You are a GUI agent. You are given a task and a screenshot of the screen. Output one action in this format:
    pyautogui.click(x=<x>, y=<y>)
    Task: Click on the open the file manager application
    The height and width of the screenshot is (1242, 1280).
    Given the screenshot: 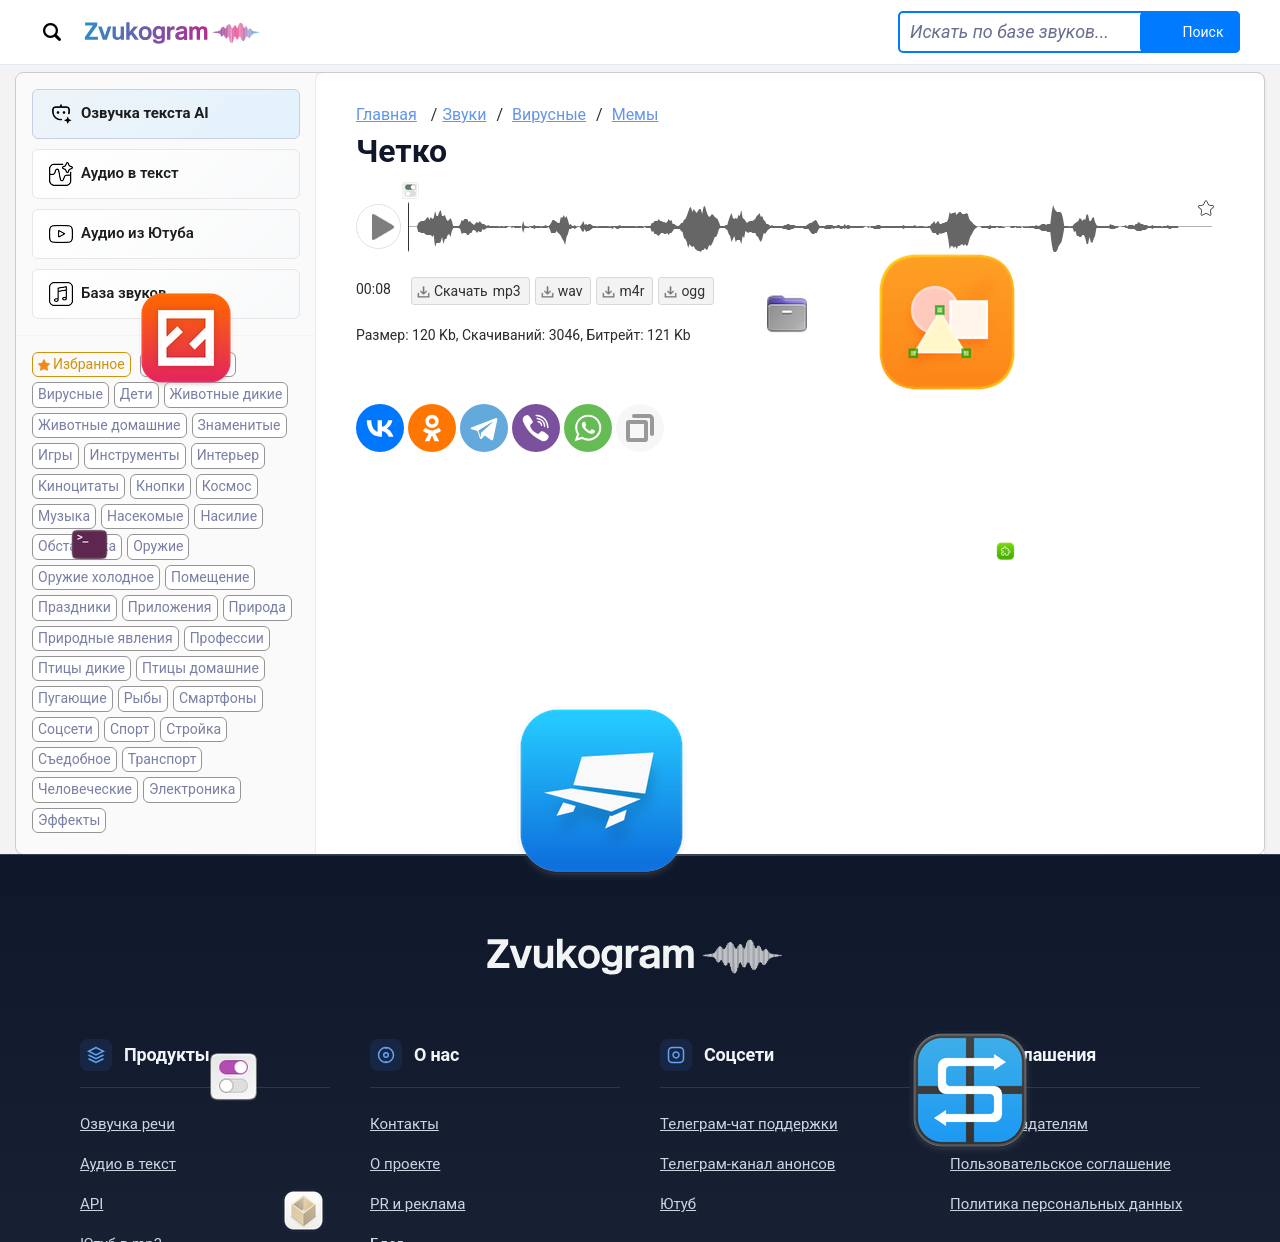 What is the action you would take?
    pyautogui.click(x=787, y=313)
    